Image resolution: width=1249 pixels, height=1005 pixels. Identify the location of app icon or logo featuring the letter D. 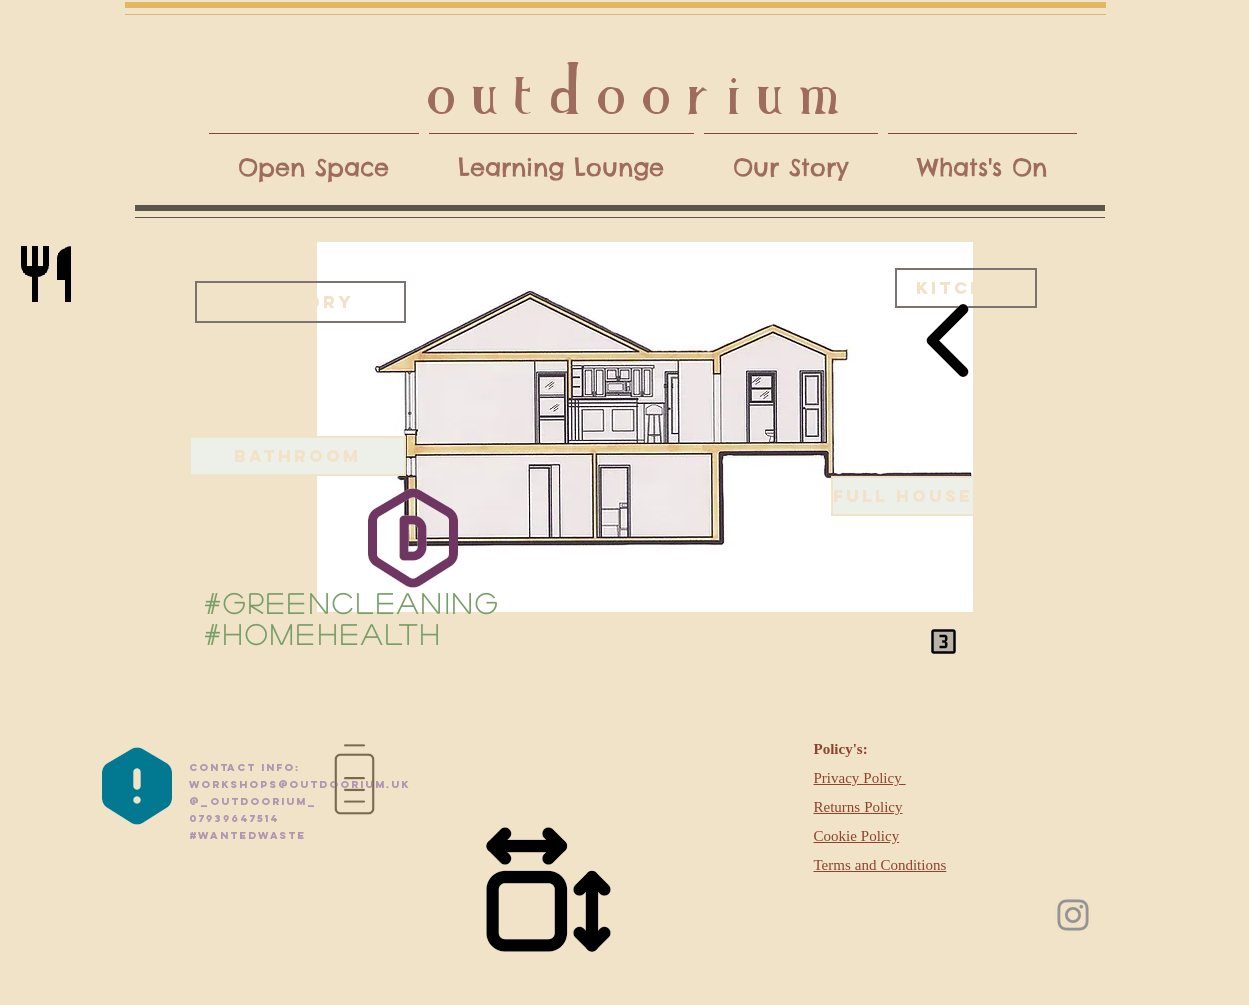
(413, 538).